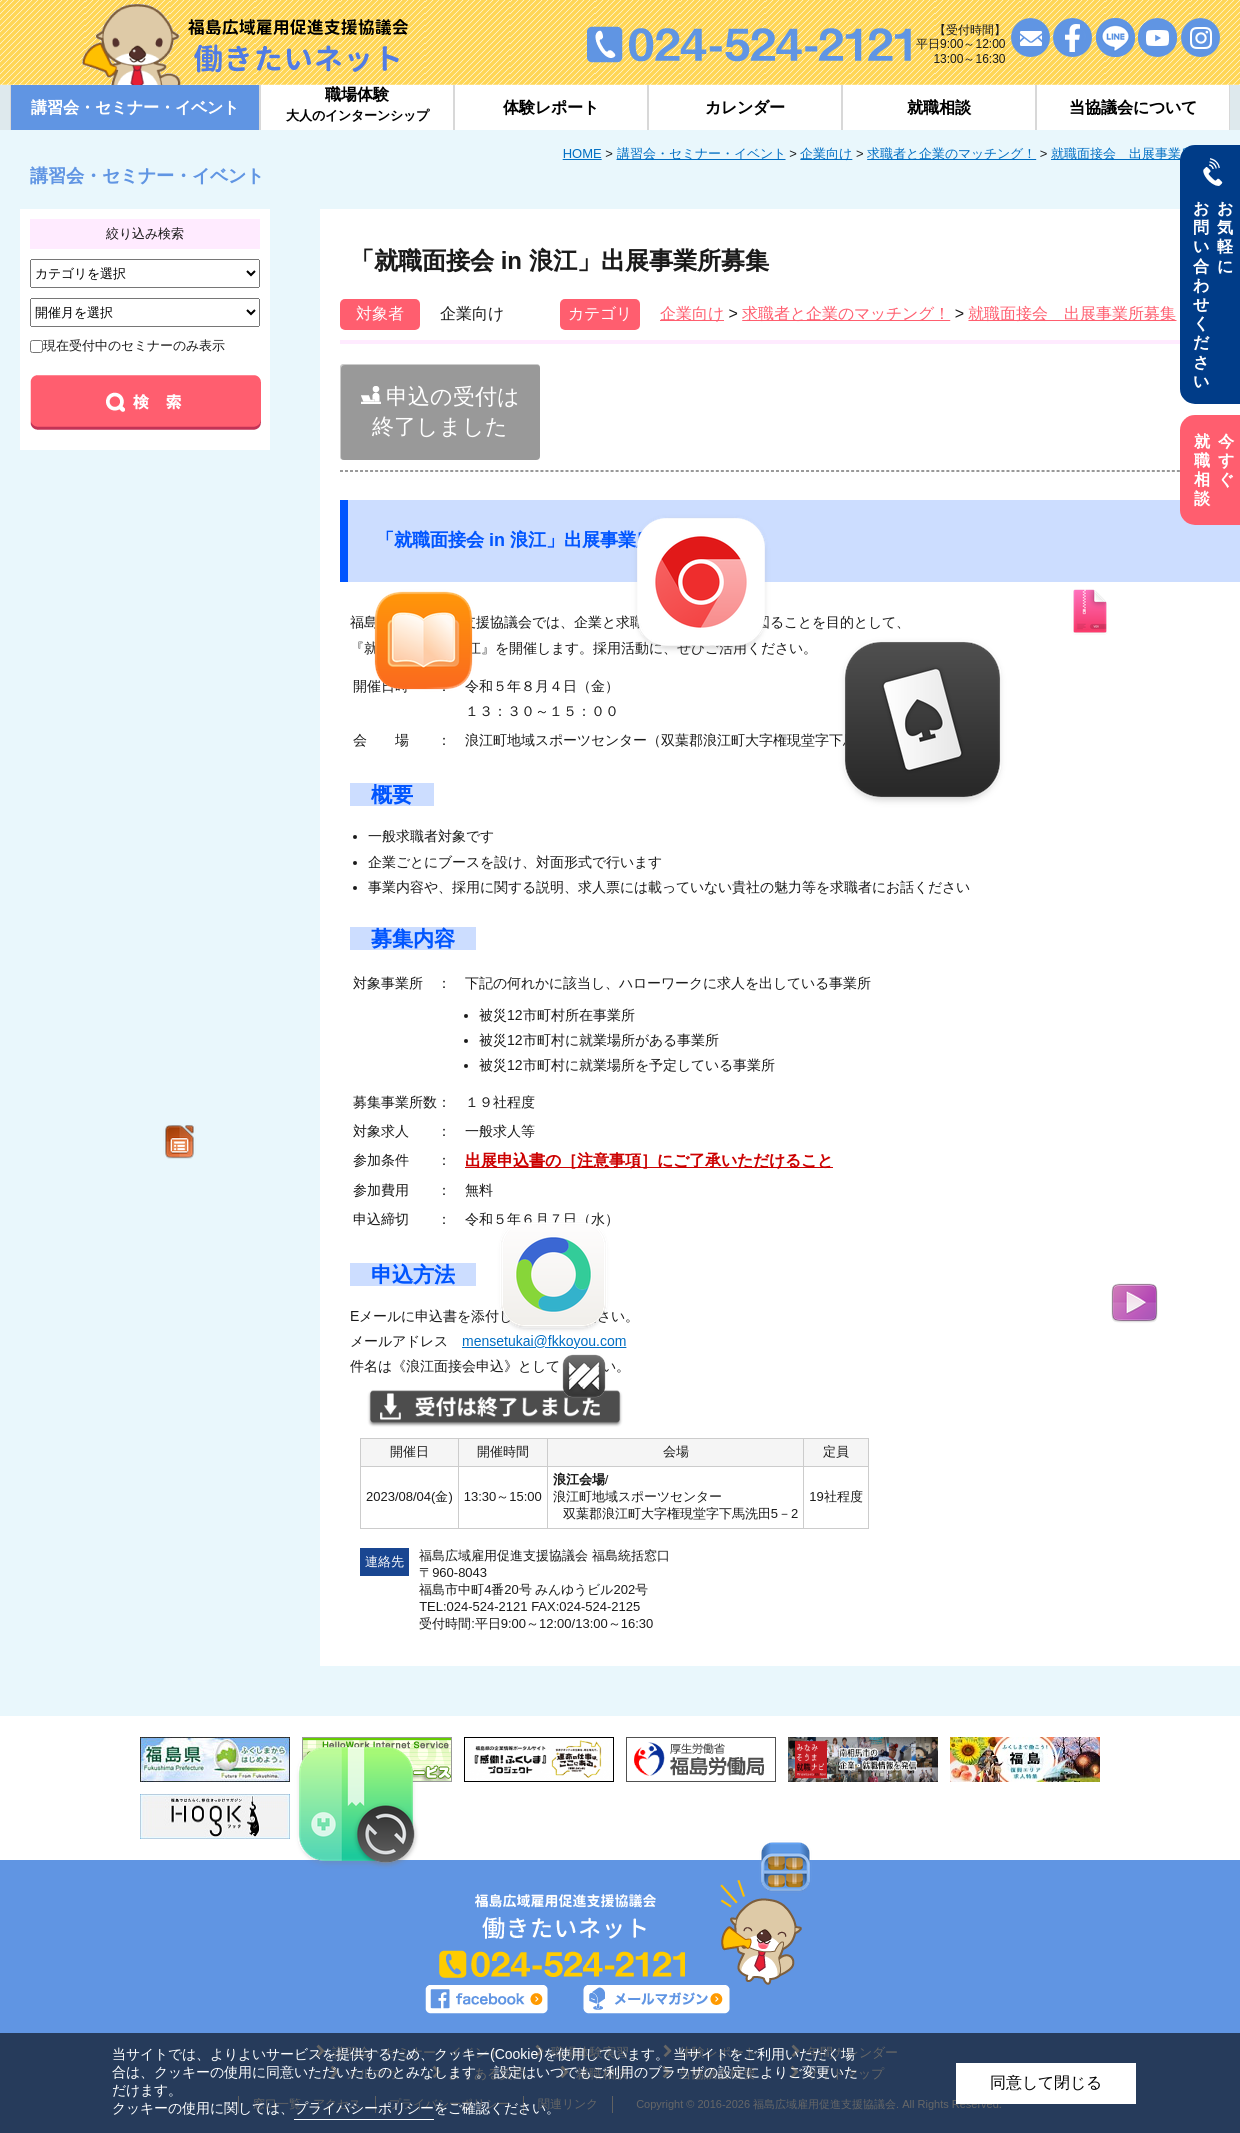 This screenshot has width=1240, height=2133. I want to click on a virtualbox virtual disk image file, so click(1090, 612).